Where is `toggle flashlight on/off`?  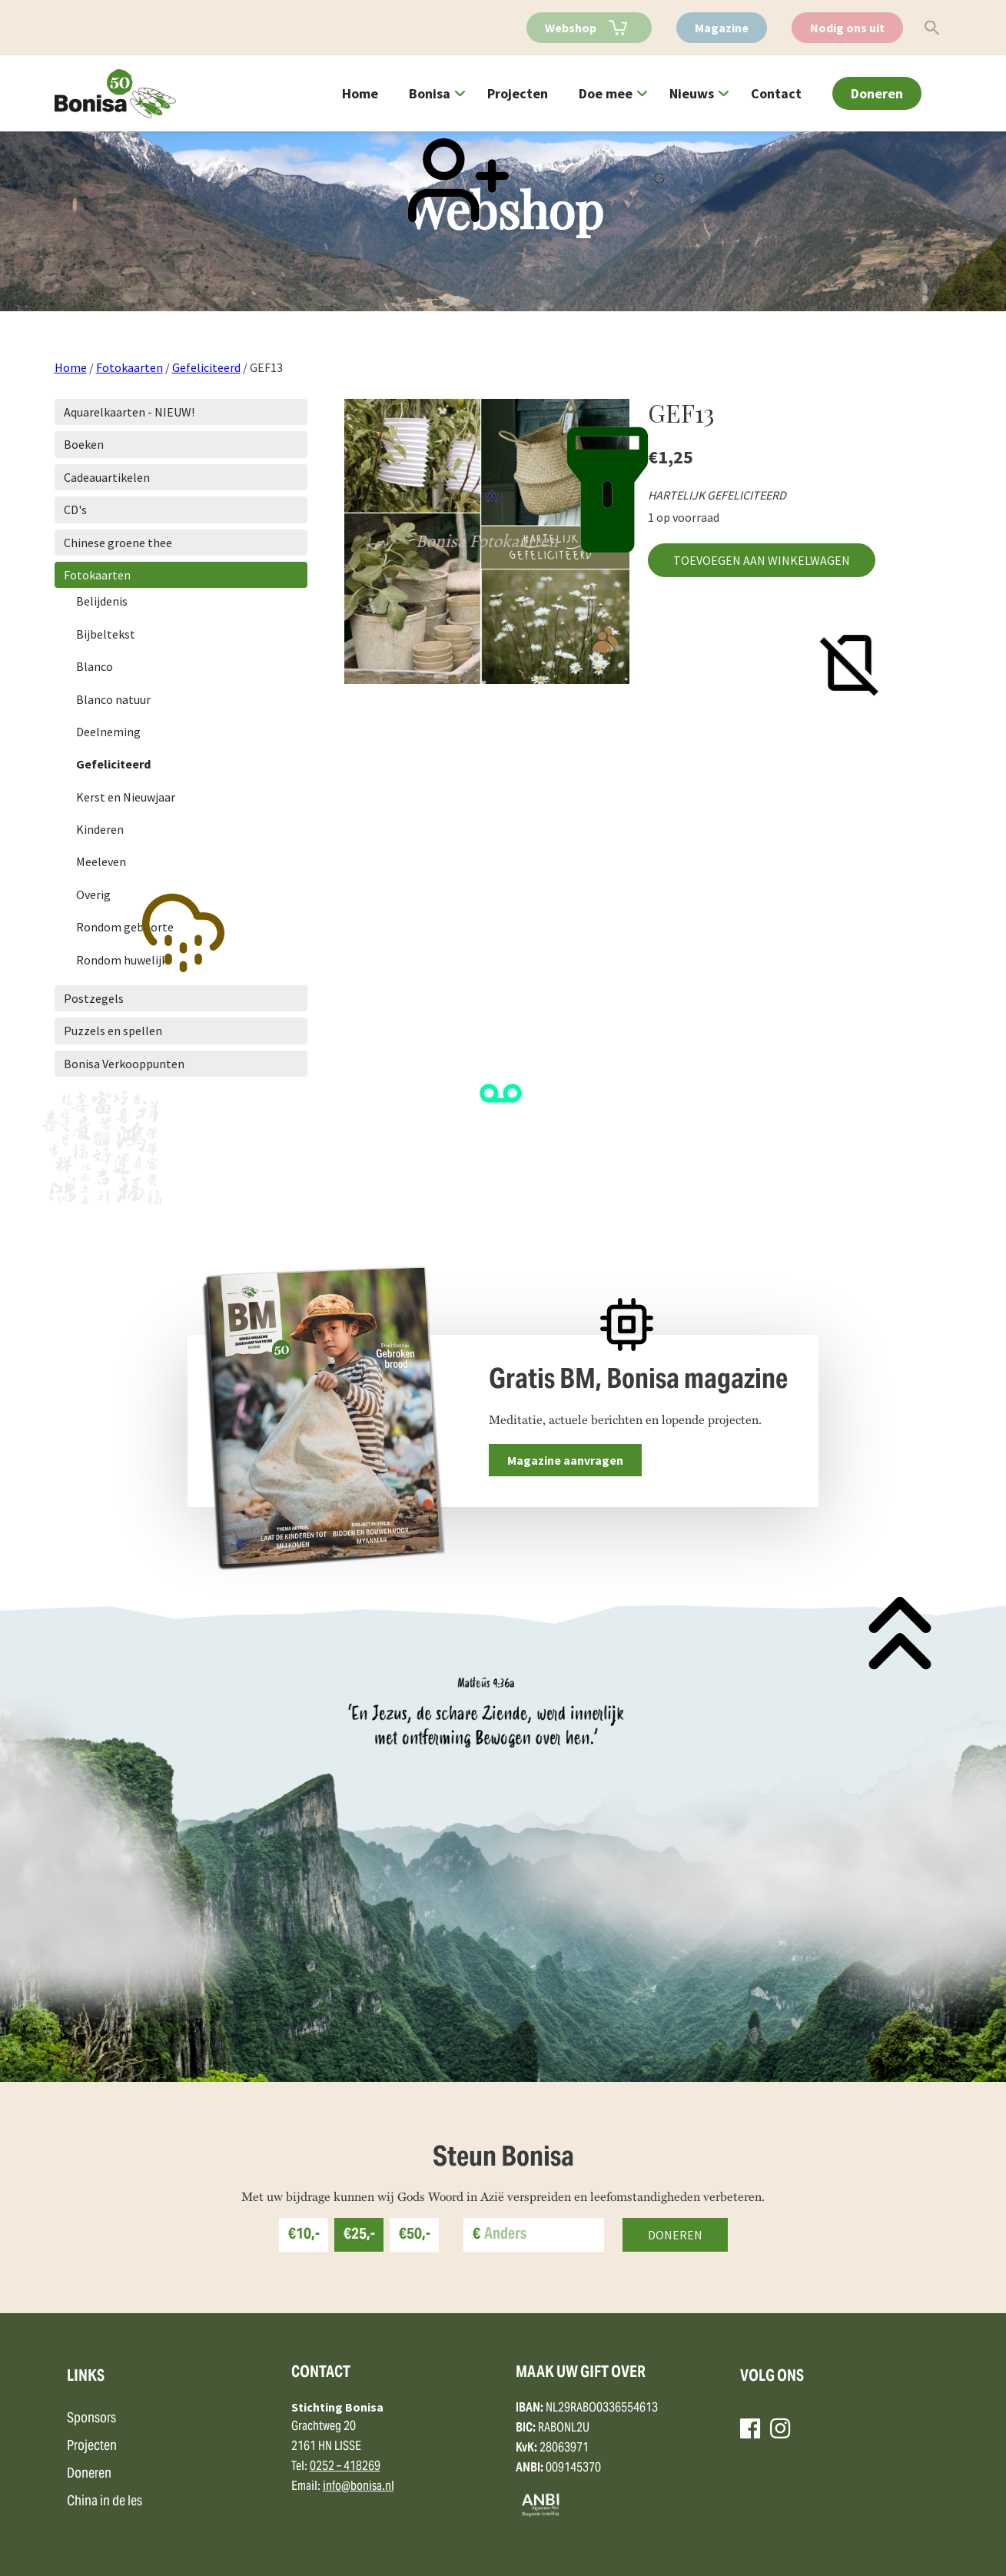
toggle flashlight on/off is located at coordinates (607, 490).